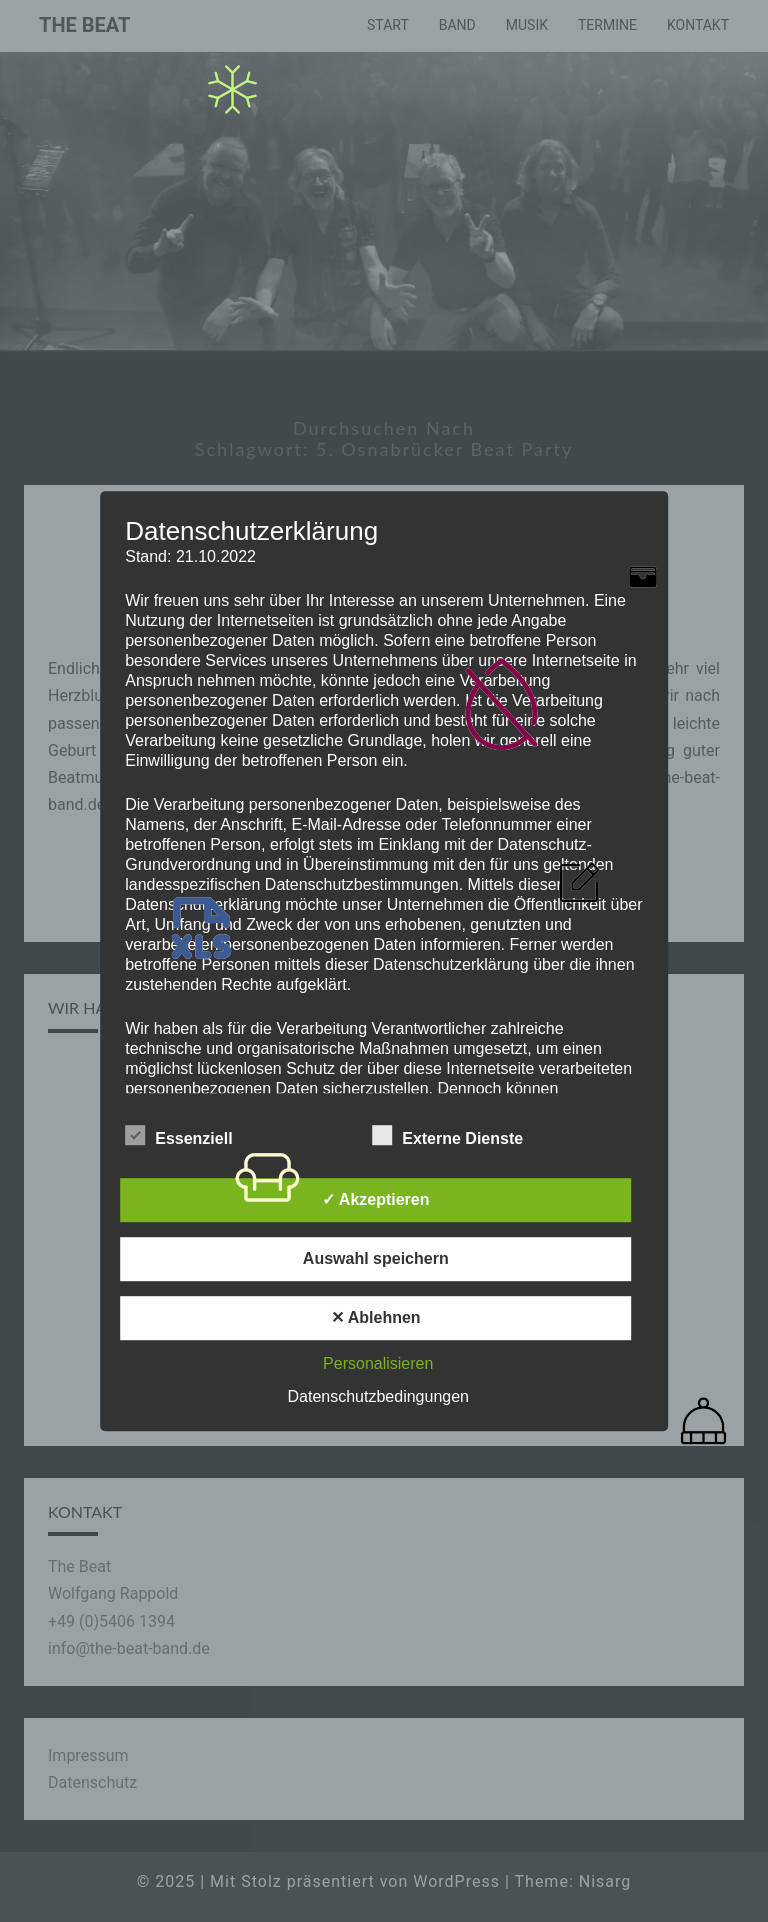 Image resolution: width=768 pixels, height=1922 pixels. What do you see at coordinates (267, 1178) in the screenshot?
I see `browse furniture or home decor items` at bounding box center [267, 1178].